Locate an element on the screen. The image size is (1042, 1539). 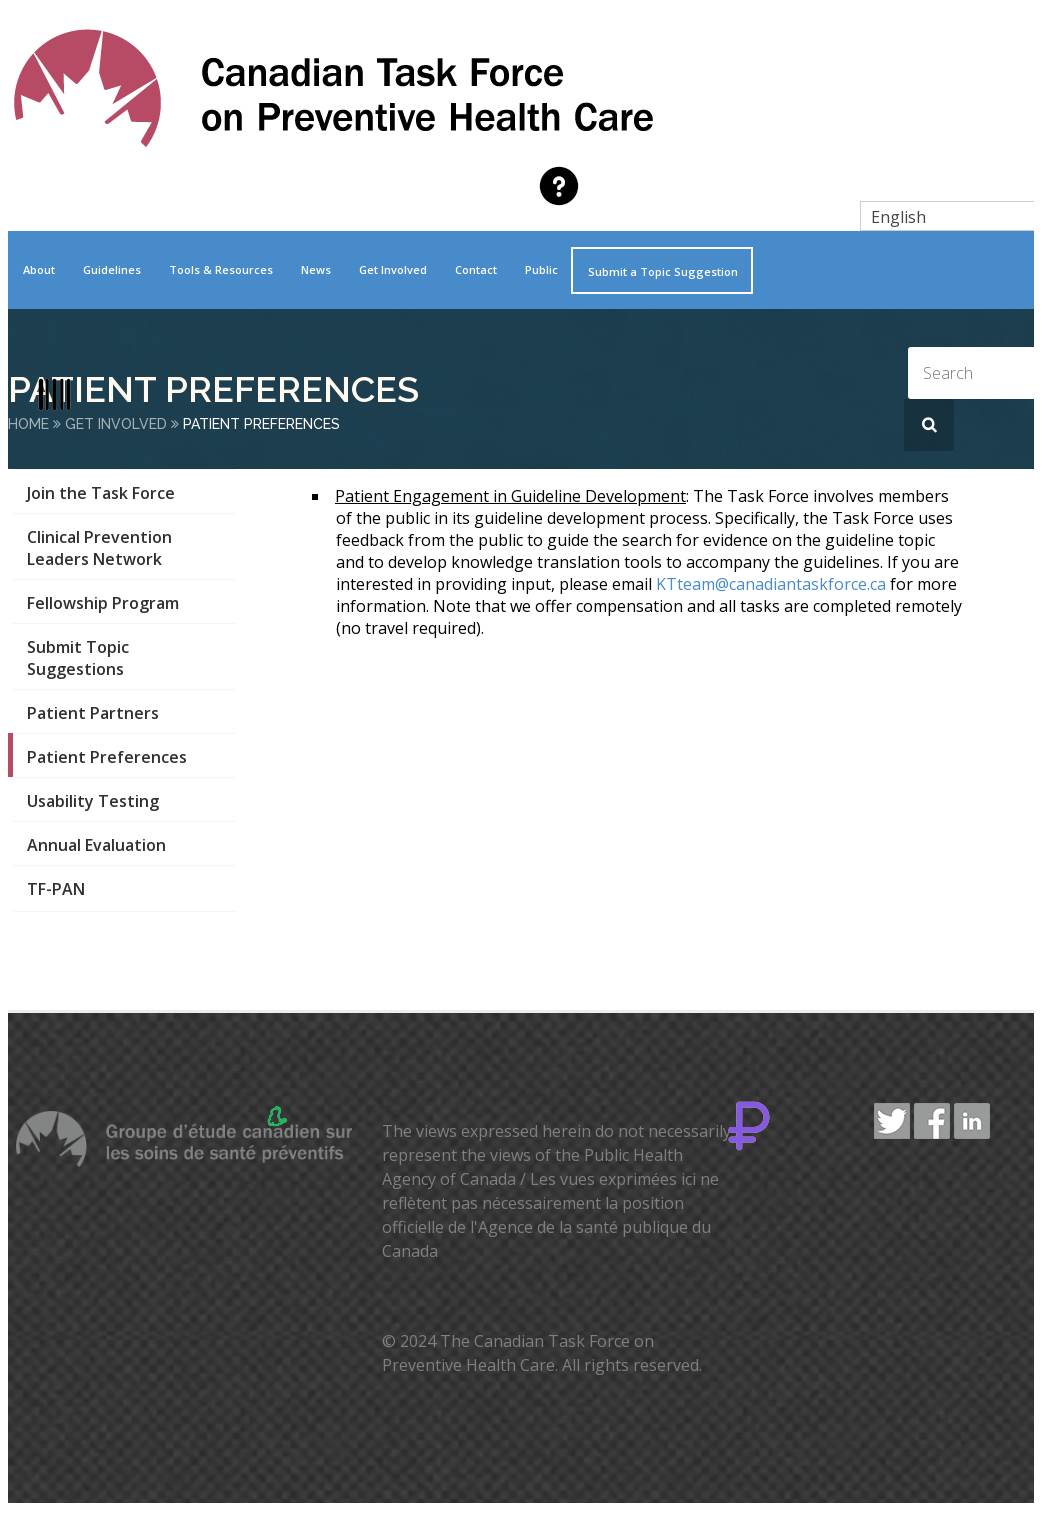
indicates russian ruble currency is located at coordinates (749, 1126).